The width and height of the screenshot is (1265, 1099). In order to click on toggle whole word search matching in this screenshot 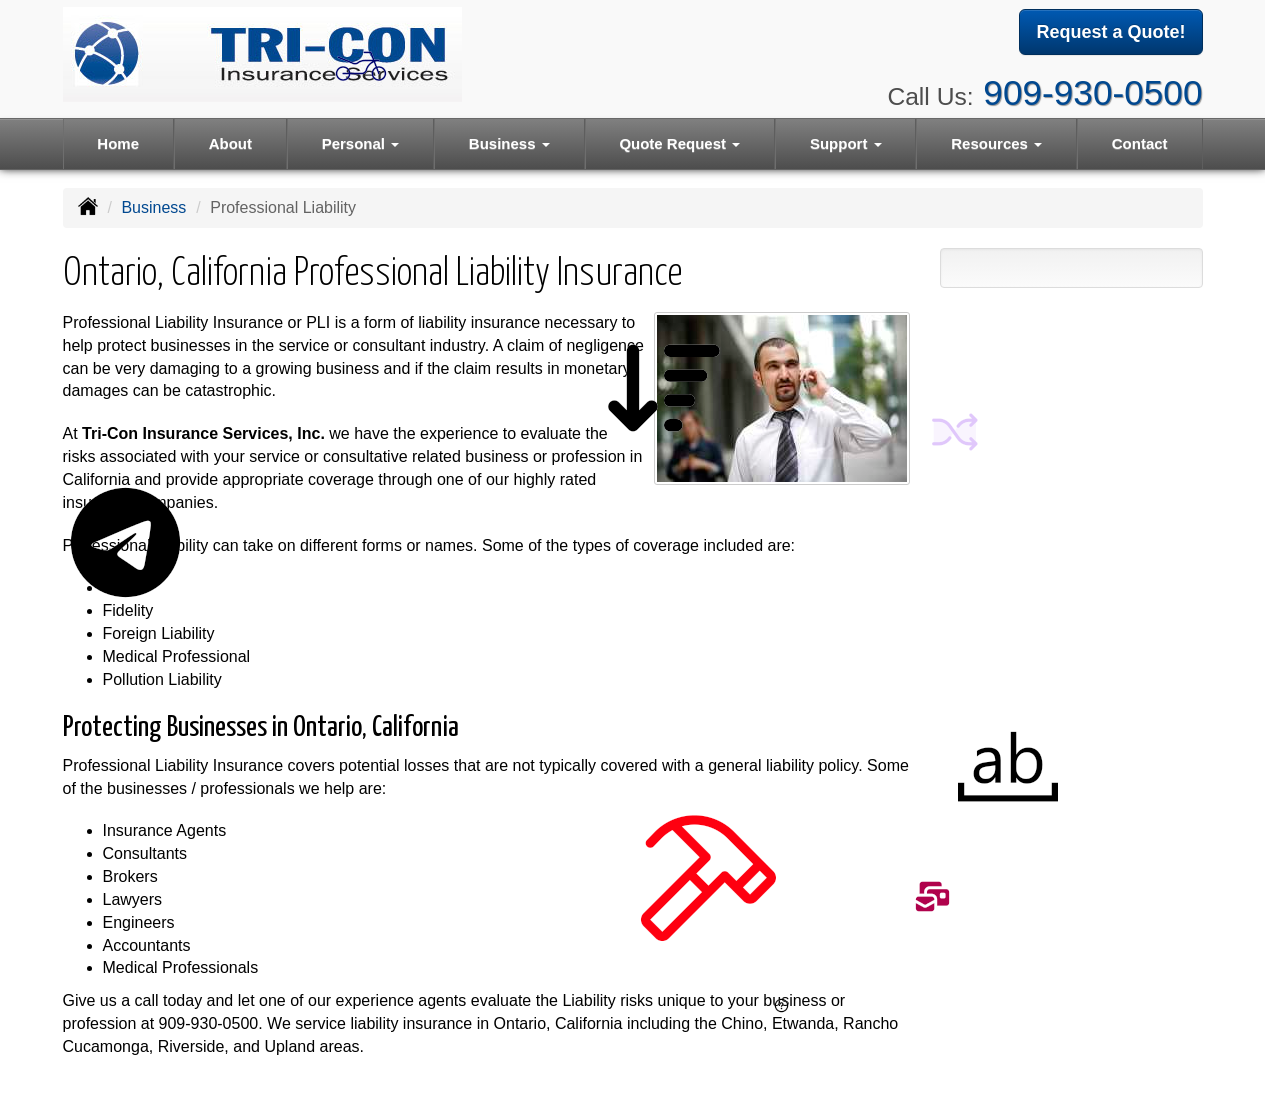, I will do `click(1008, 764)`.